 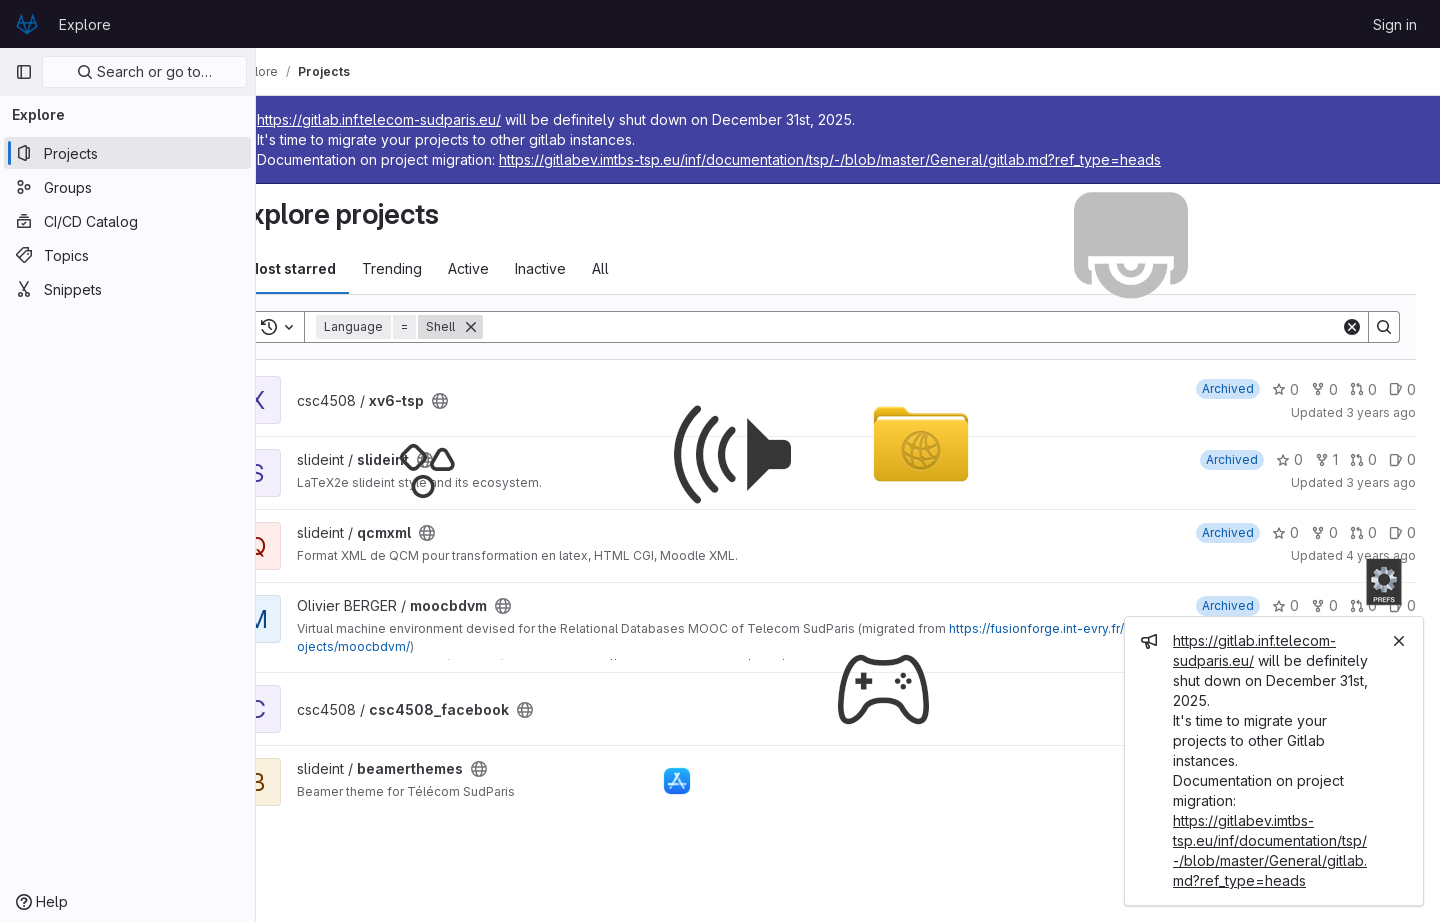 I want to click on folder containing HTML or web files, so click(x=921, y=444).